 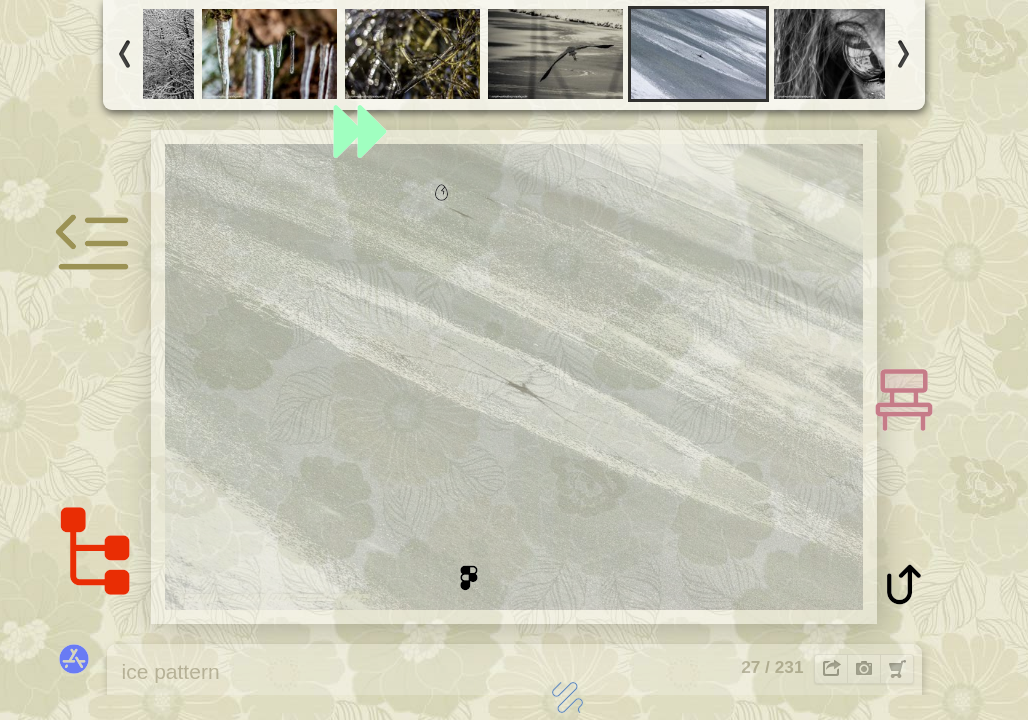 What do you see at coordinates (468, 577) in the screenshot?
I see `open figma design file` at bounding box center [468, 577].